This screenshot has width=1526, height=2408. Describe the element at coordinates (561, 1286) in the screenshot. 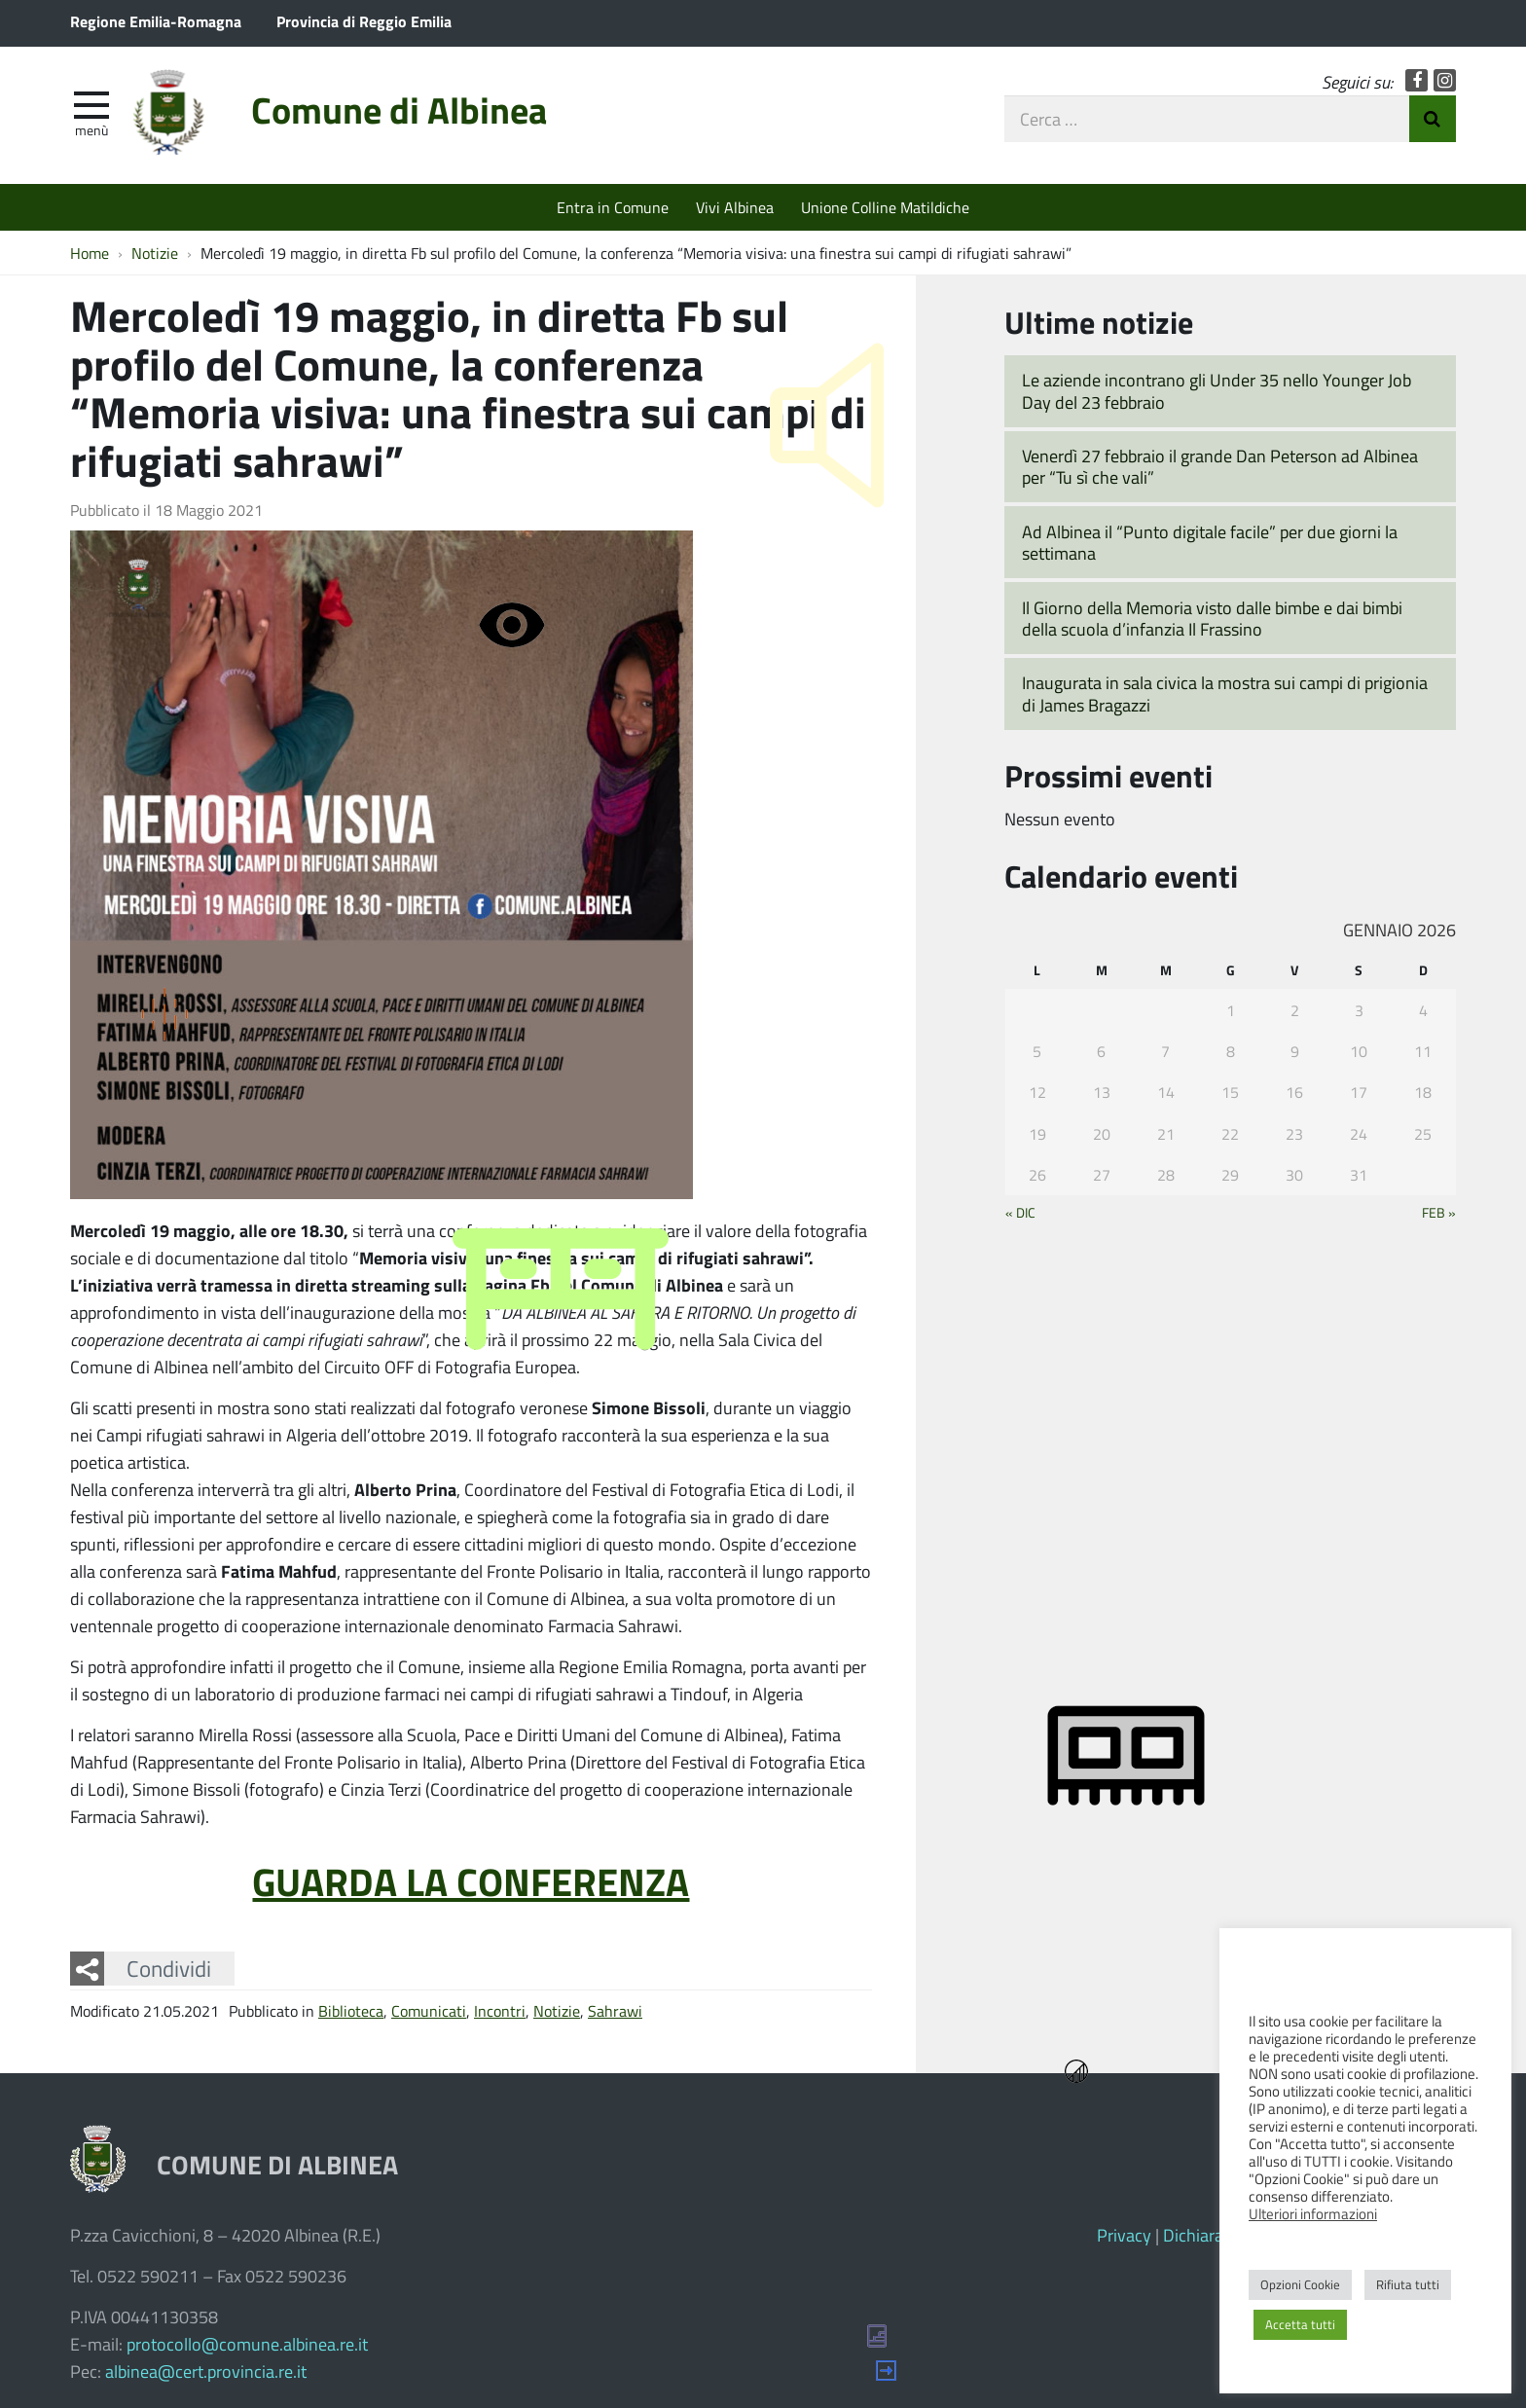

I see `access workspace or desk settings` at that location.